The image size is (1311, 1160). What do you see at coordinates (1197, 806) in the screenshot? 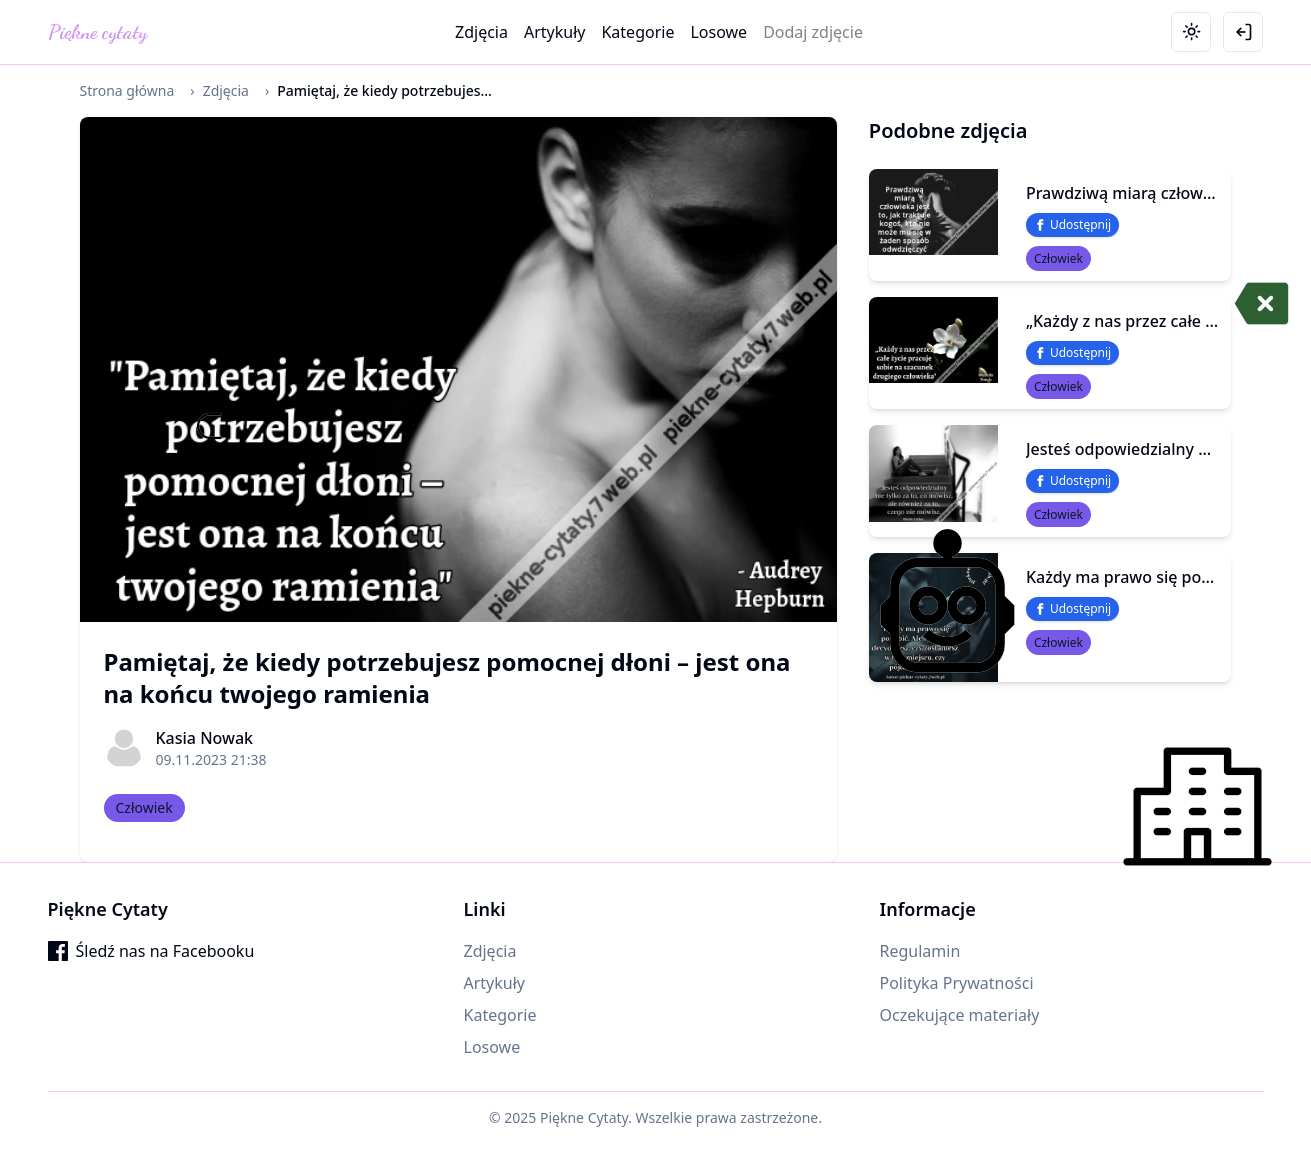
I see `view apartment or residential properties` at bounding box center [1197, 806].